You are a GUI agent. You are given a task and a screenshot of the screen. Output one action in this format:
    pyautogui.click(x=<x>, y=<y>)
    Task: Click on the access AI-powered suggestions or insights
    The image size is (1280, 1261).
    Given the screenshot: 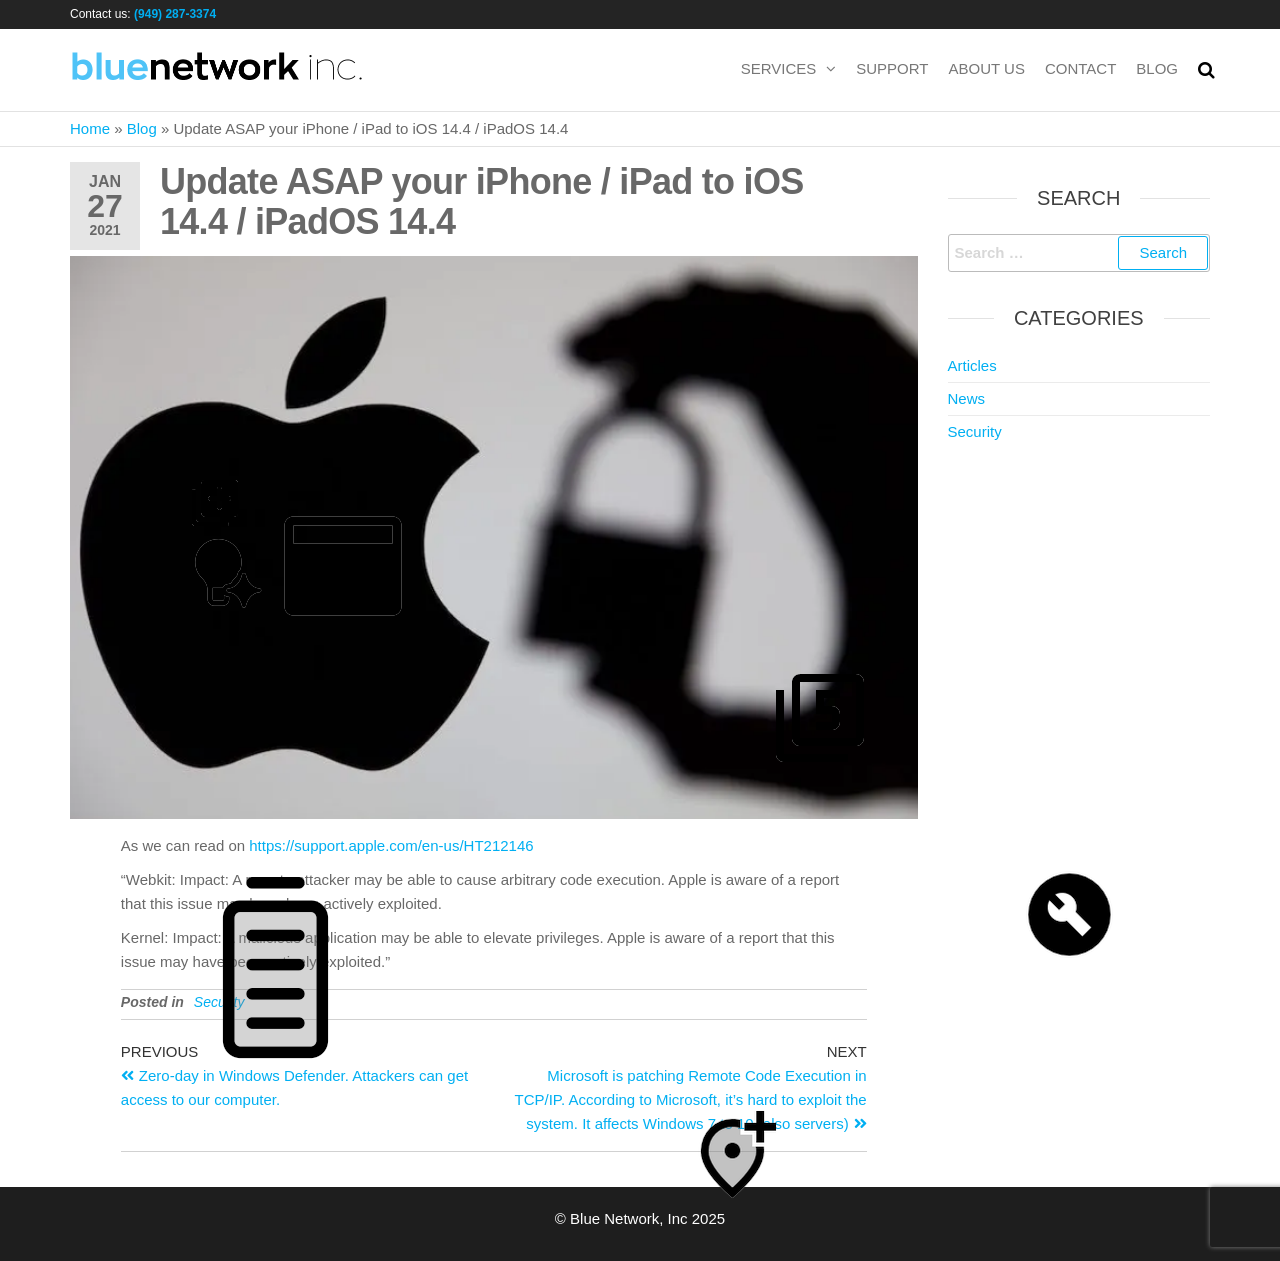 What is the action you would take?
    pyautogui.click(x=226, y=575)
    